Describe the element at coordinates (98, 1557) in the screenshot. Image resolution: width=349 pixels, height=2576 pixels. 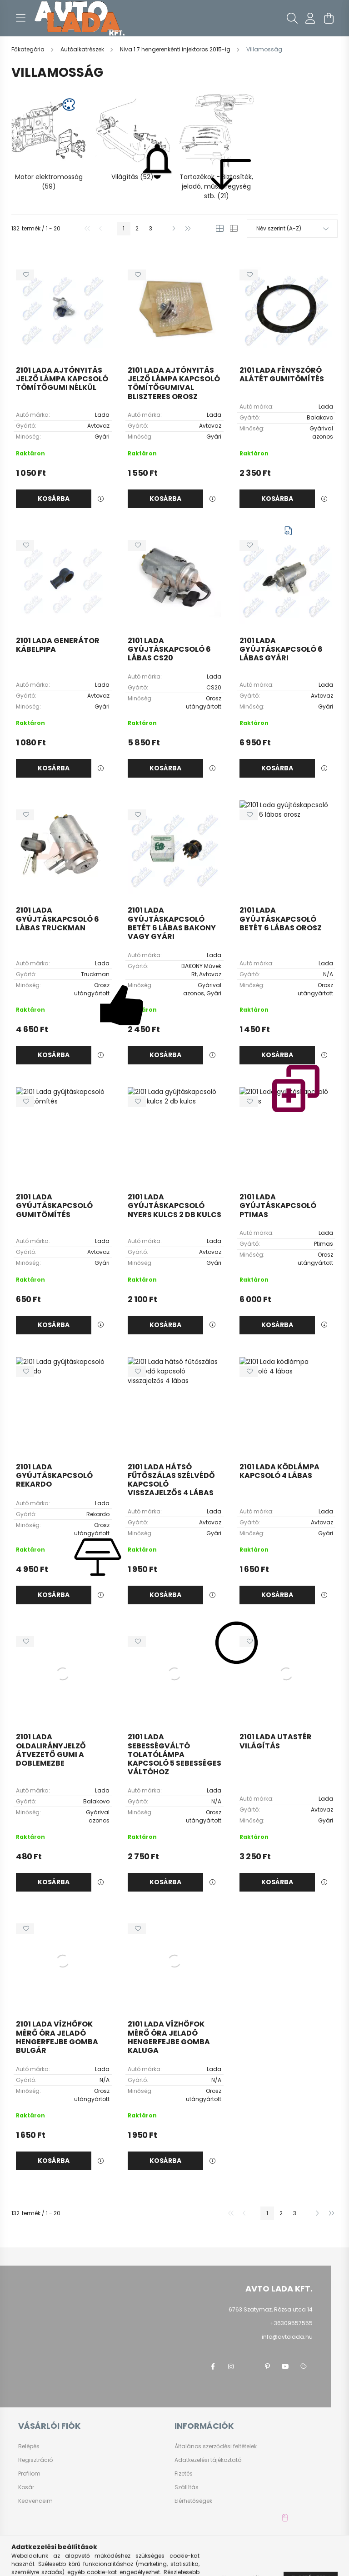
I see `access presentation mode` at that location.